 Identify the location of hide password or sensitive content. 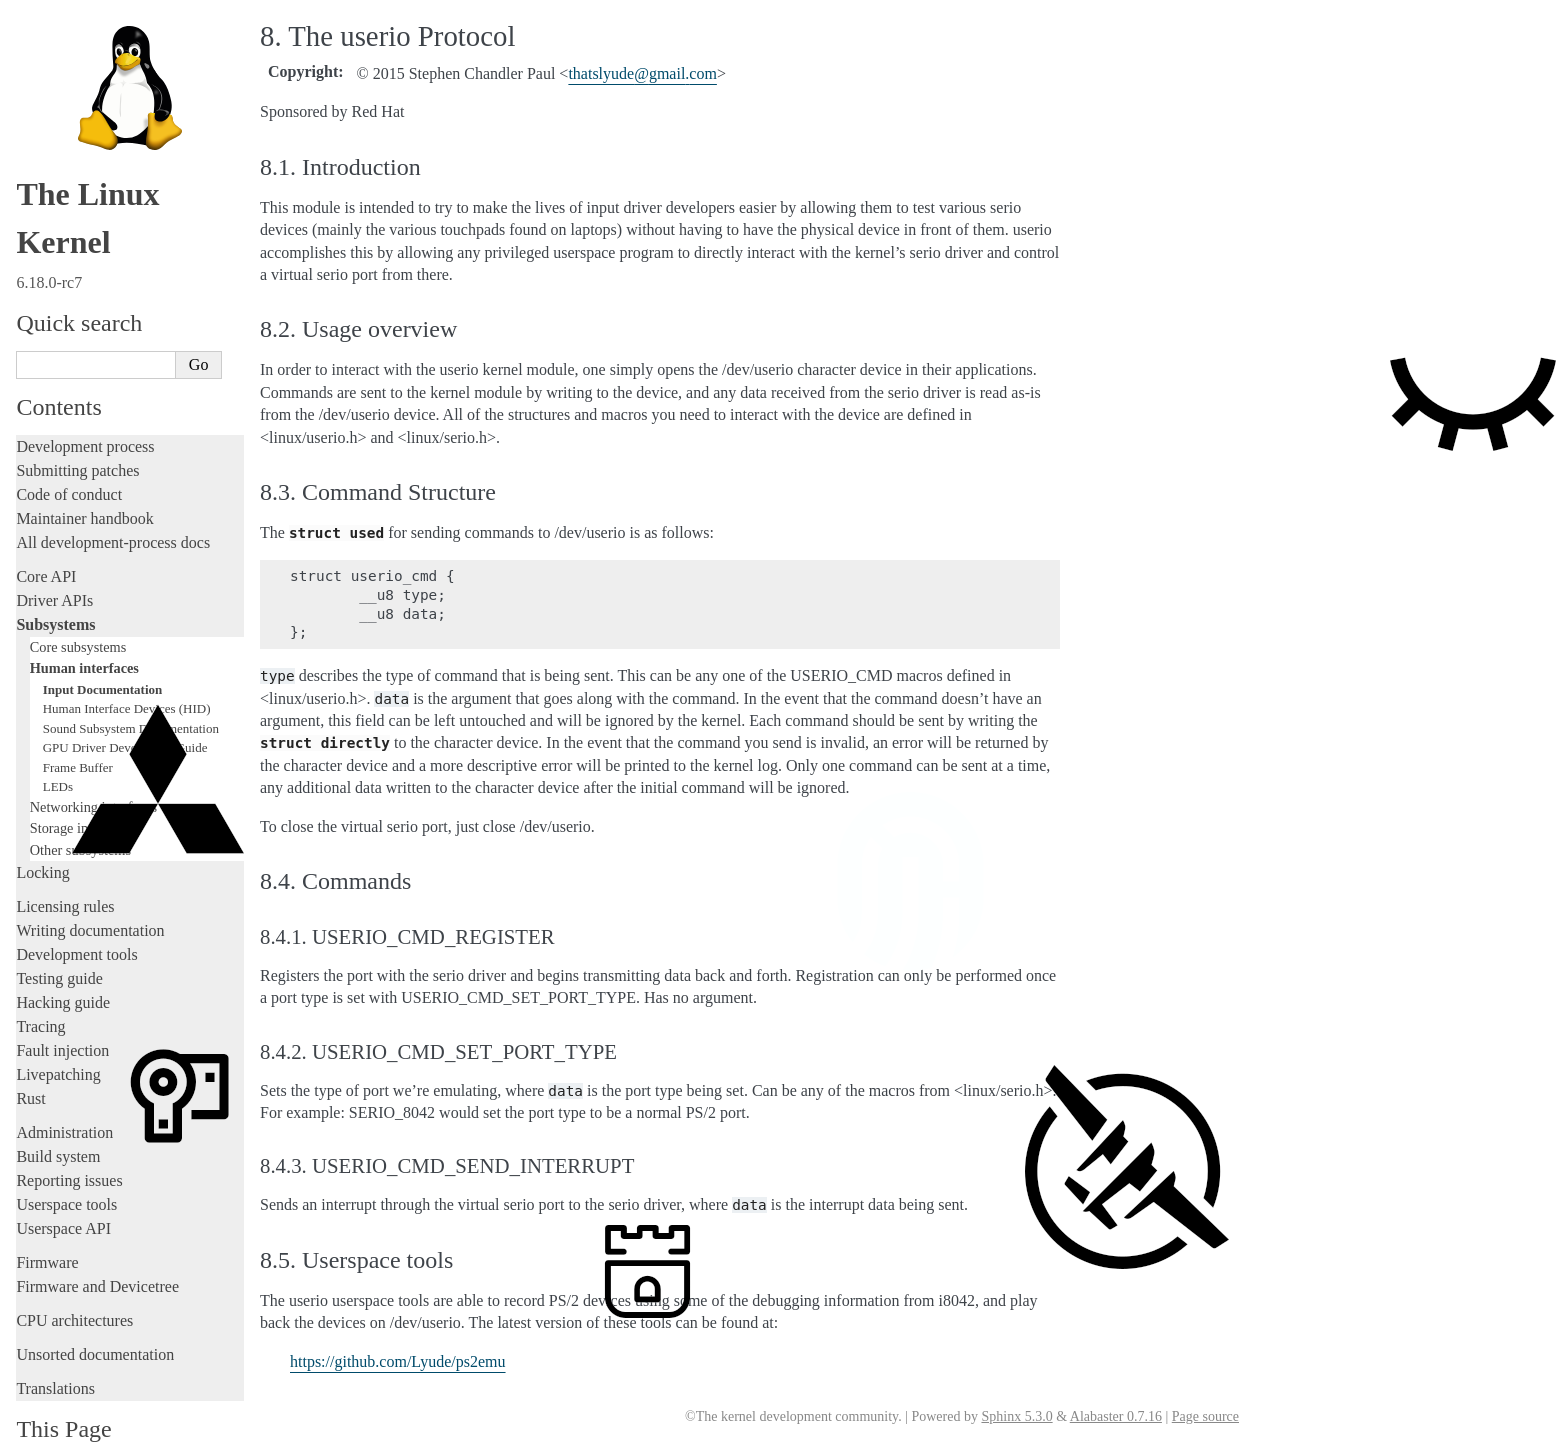
(1473, 399).